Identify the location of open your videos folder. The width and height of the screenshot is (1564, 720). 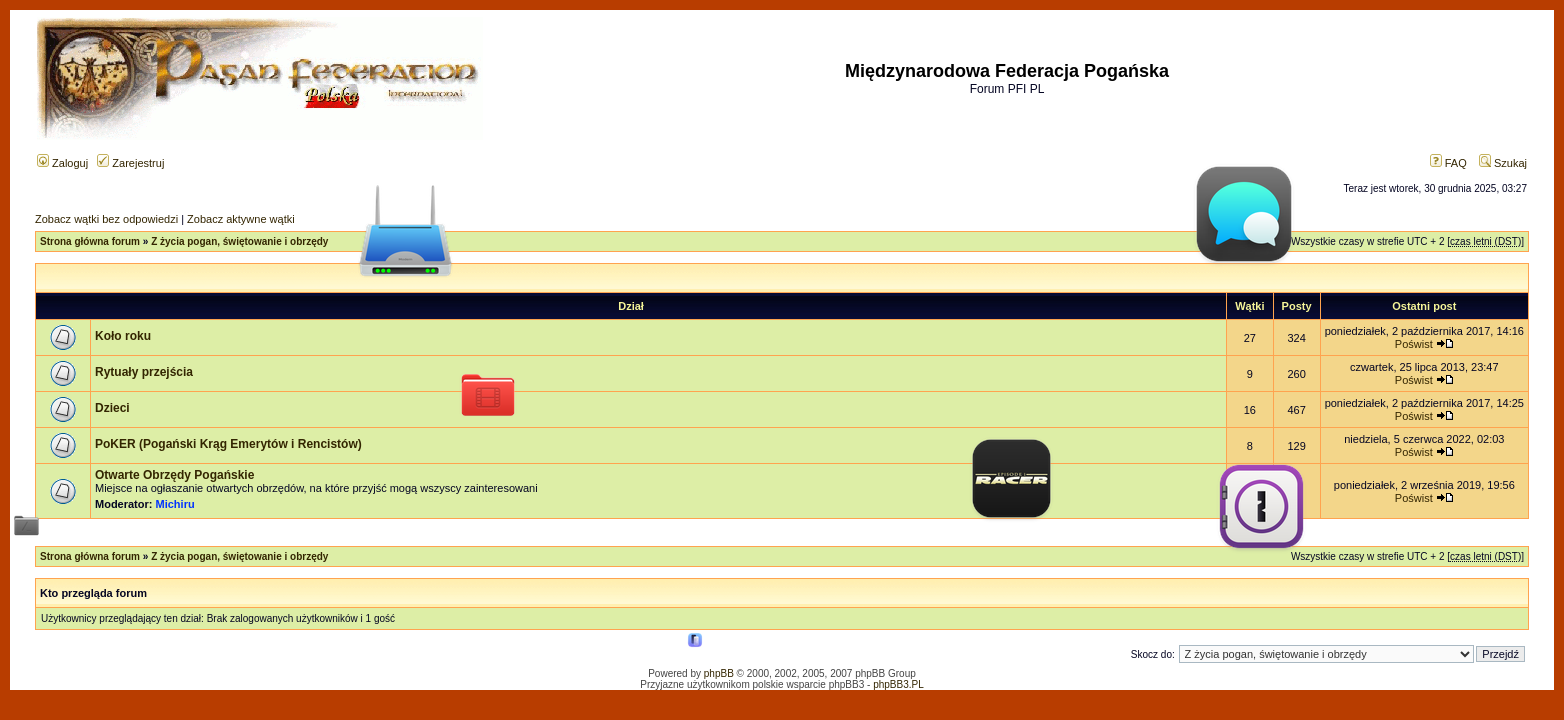
(488, 395).